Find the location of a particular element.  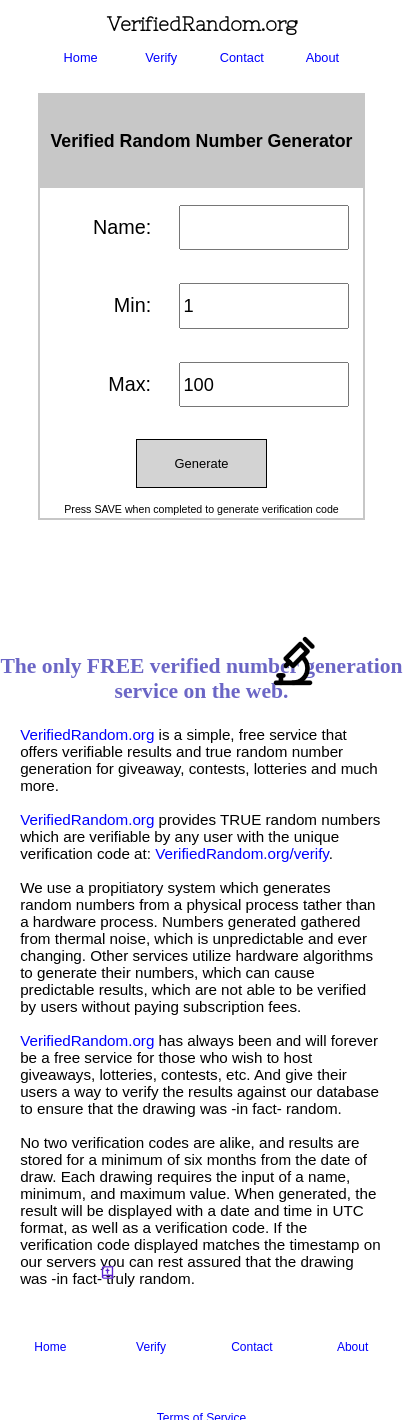

access religious texts or scriptures is located at coordinates (107, 1272).